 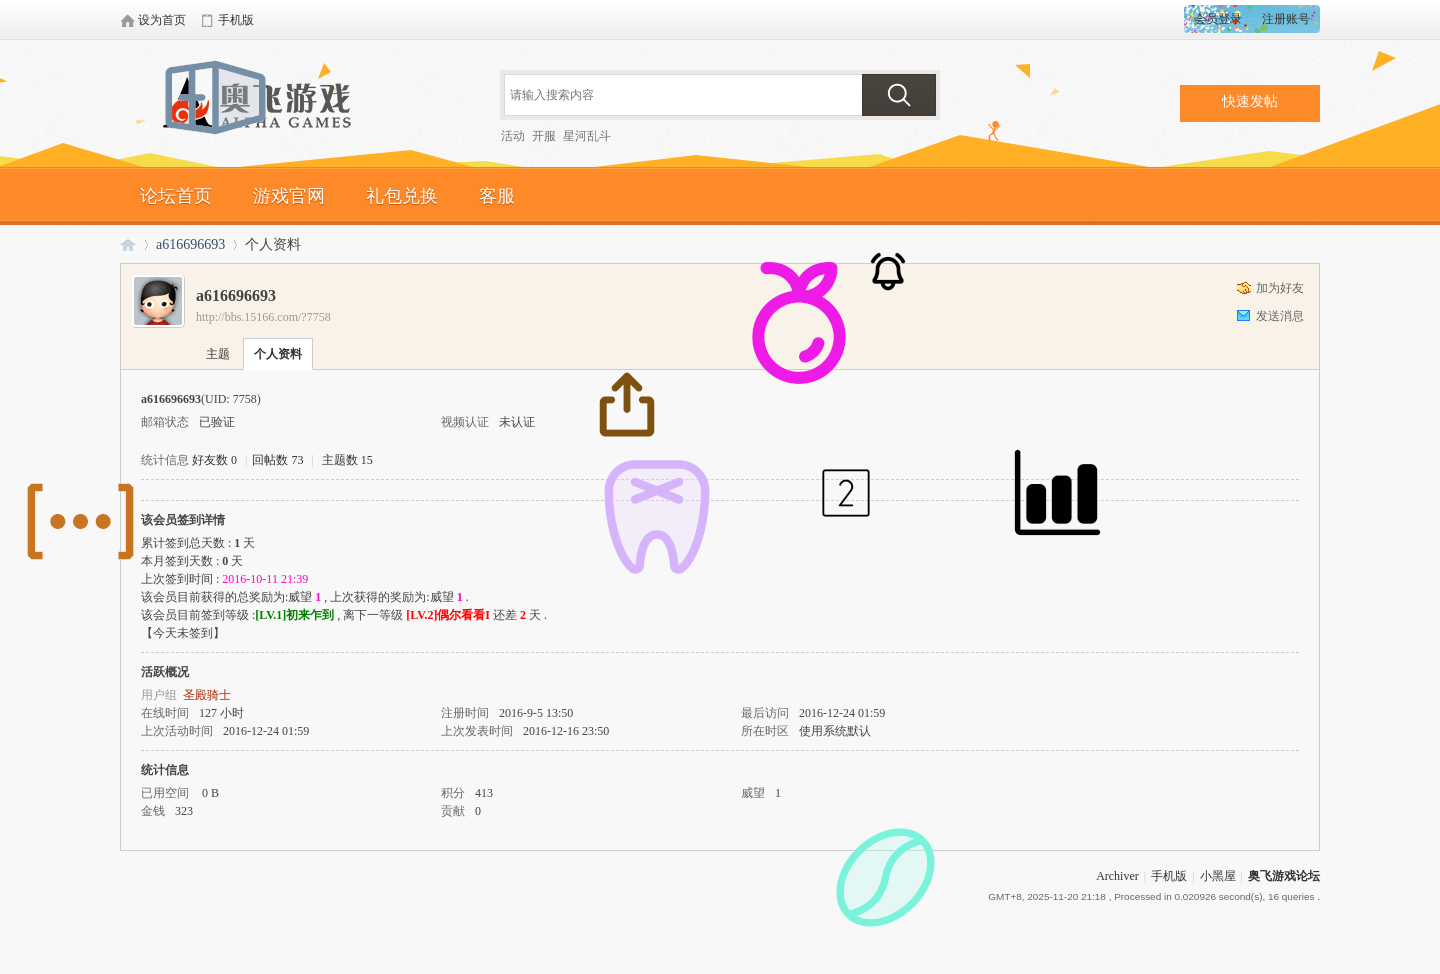 I want to click on export or share content to another app, so click(x=627, y=407).